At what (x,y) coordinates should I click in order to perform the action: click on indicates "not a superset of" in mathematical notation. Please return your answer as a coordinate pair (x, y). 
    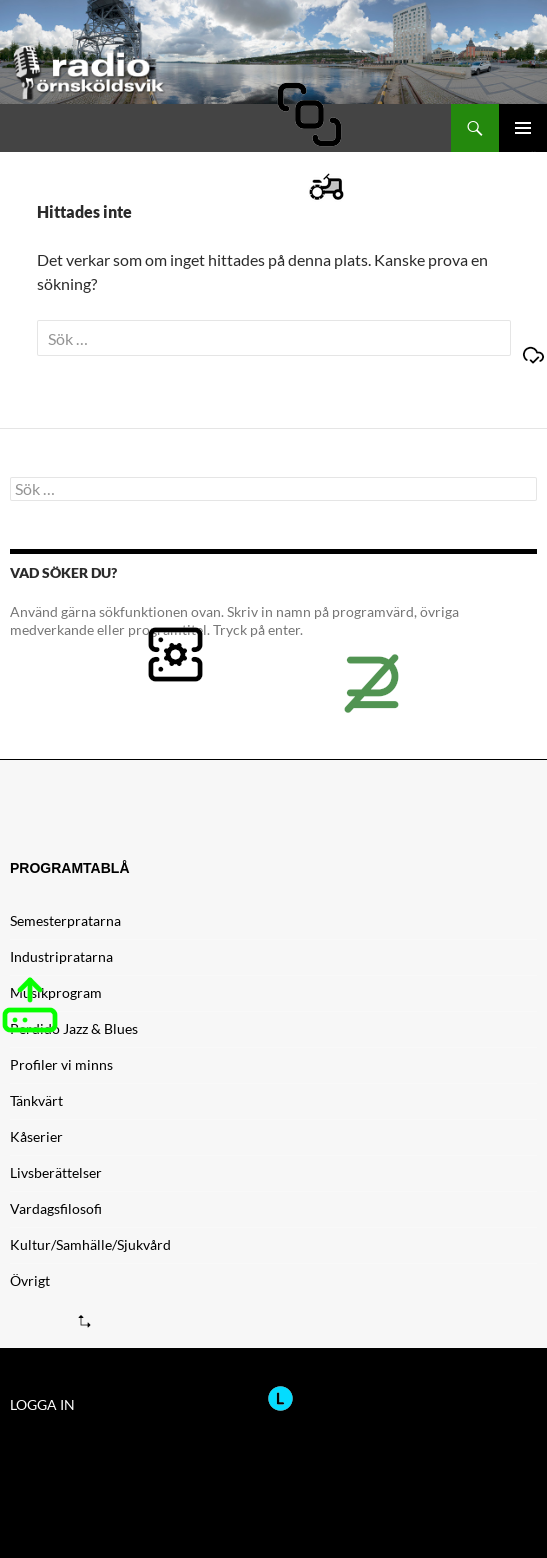
    Looking at the image, I should click on (371, 683).